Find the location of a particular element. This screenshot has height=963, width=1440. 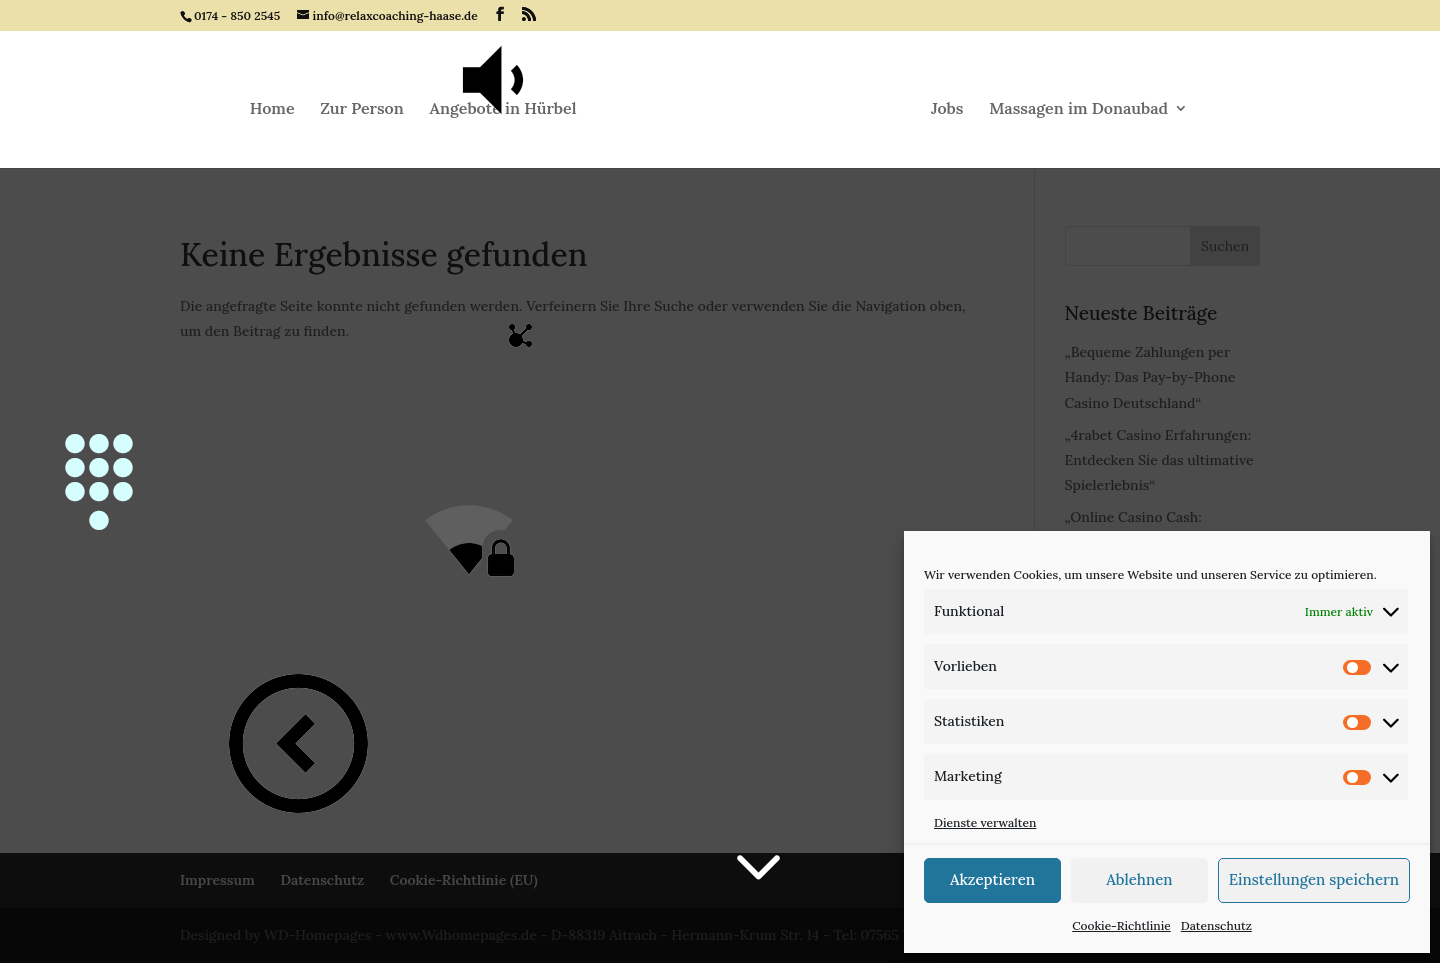

open the phone dial pad is located at coordinates (99, 482).